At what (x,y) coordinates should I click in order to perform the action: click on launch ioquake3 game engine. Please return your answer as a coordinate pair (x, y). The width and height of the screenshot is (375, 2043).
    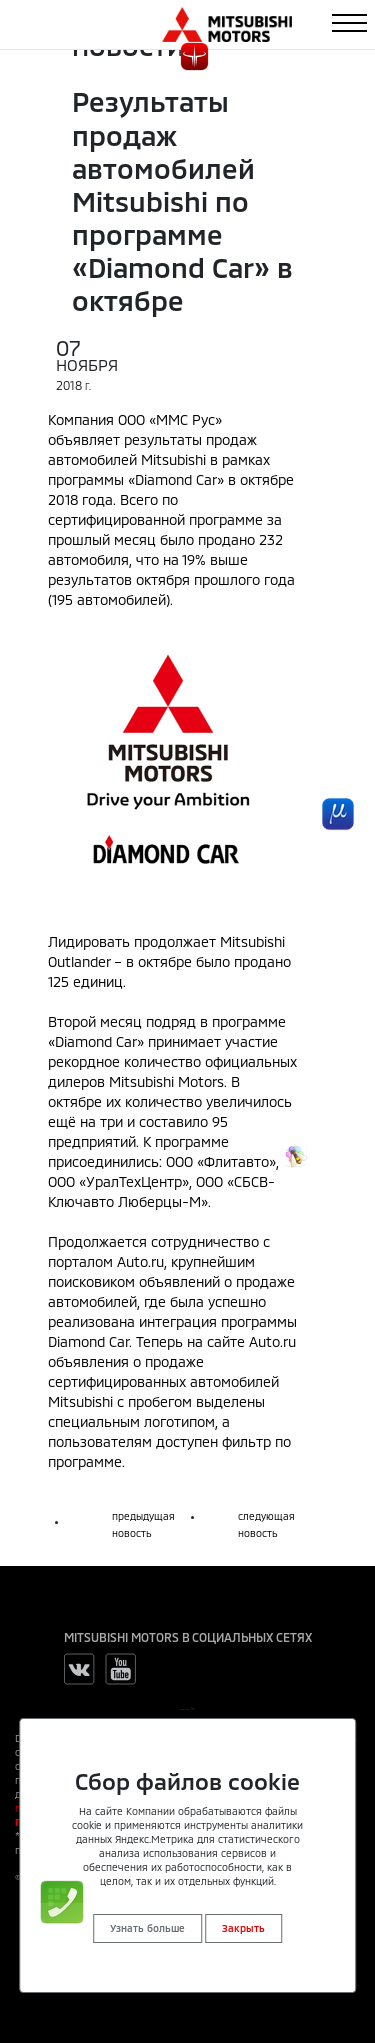
    Looking at the image, I should click on (194, 56).